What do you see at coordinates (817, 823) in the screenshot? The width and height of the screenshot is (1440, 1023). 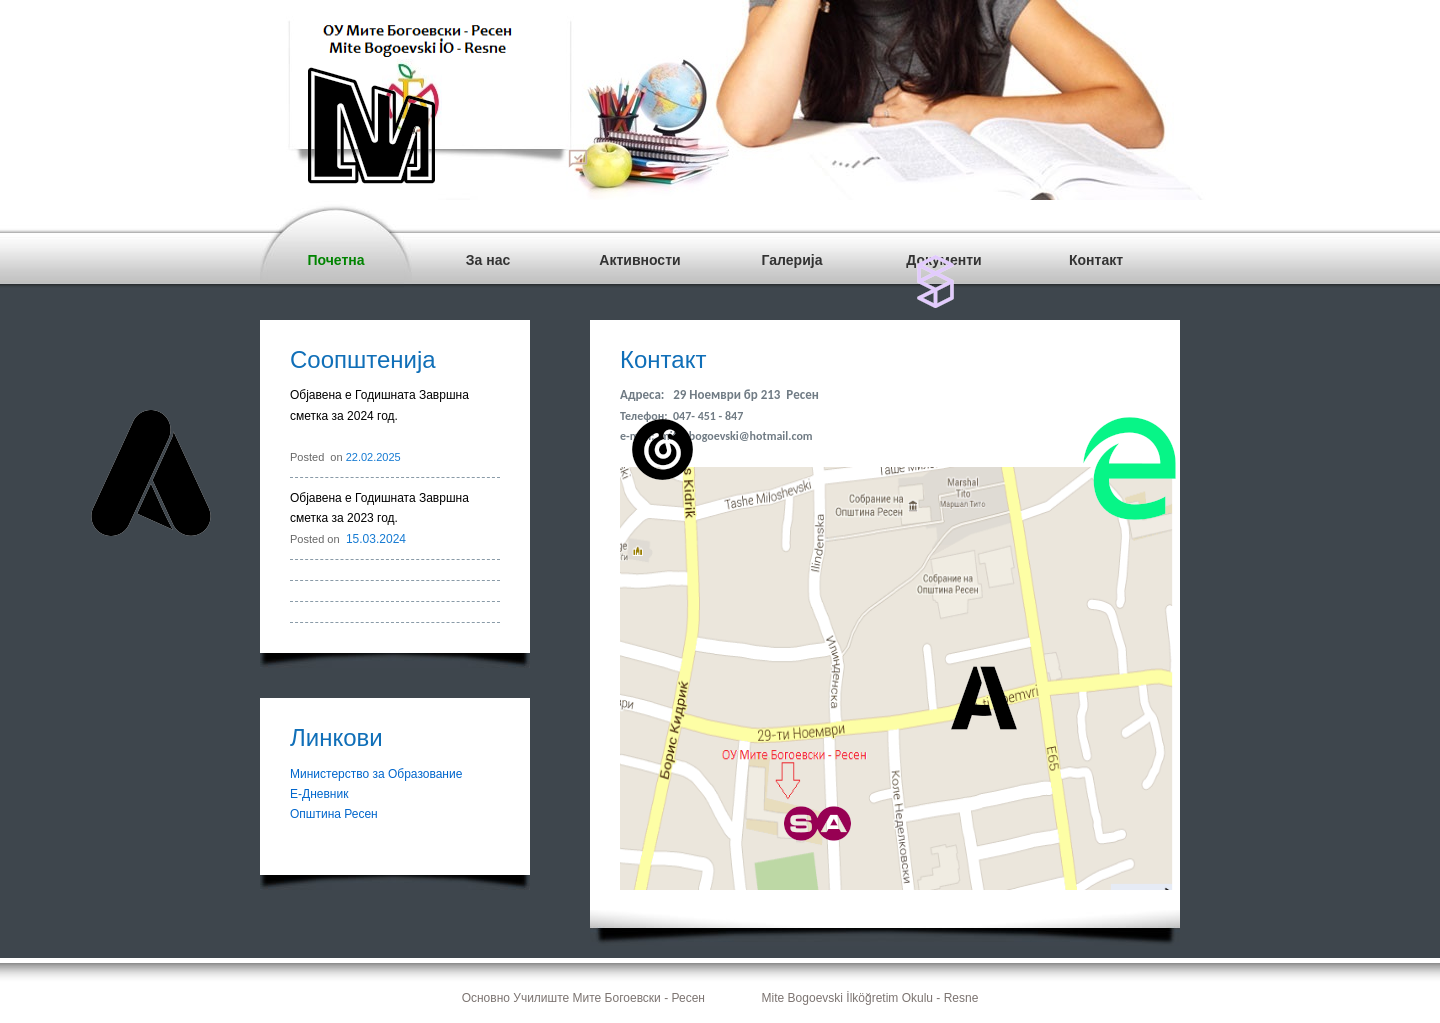 I see `Sabancı Holding company logo` at bounding box center [817, 823].